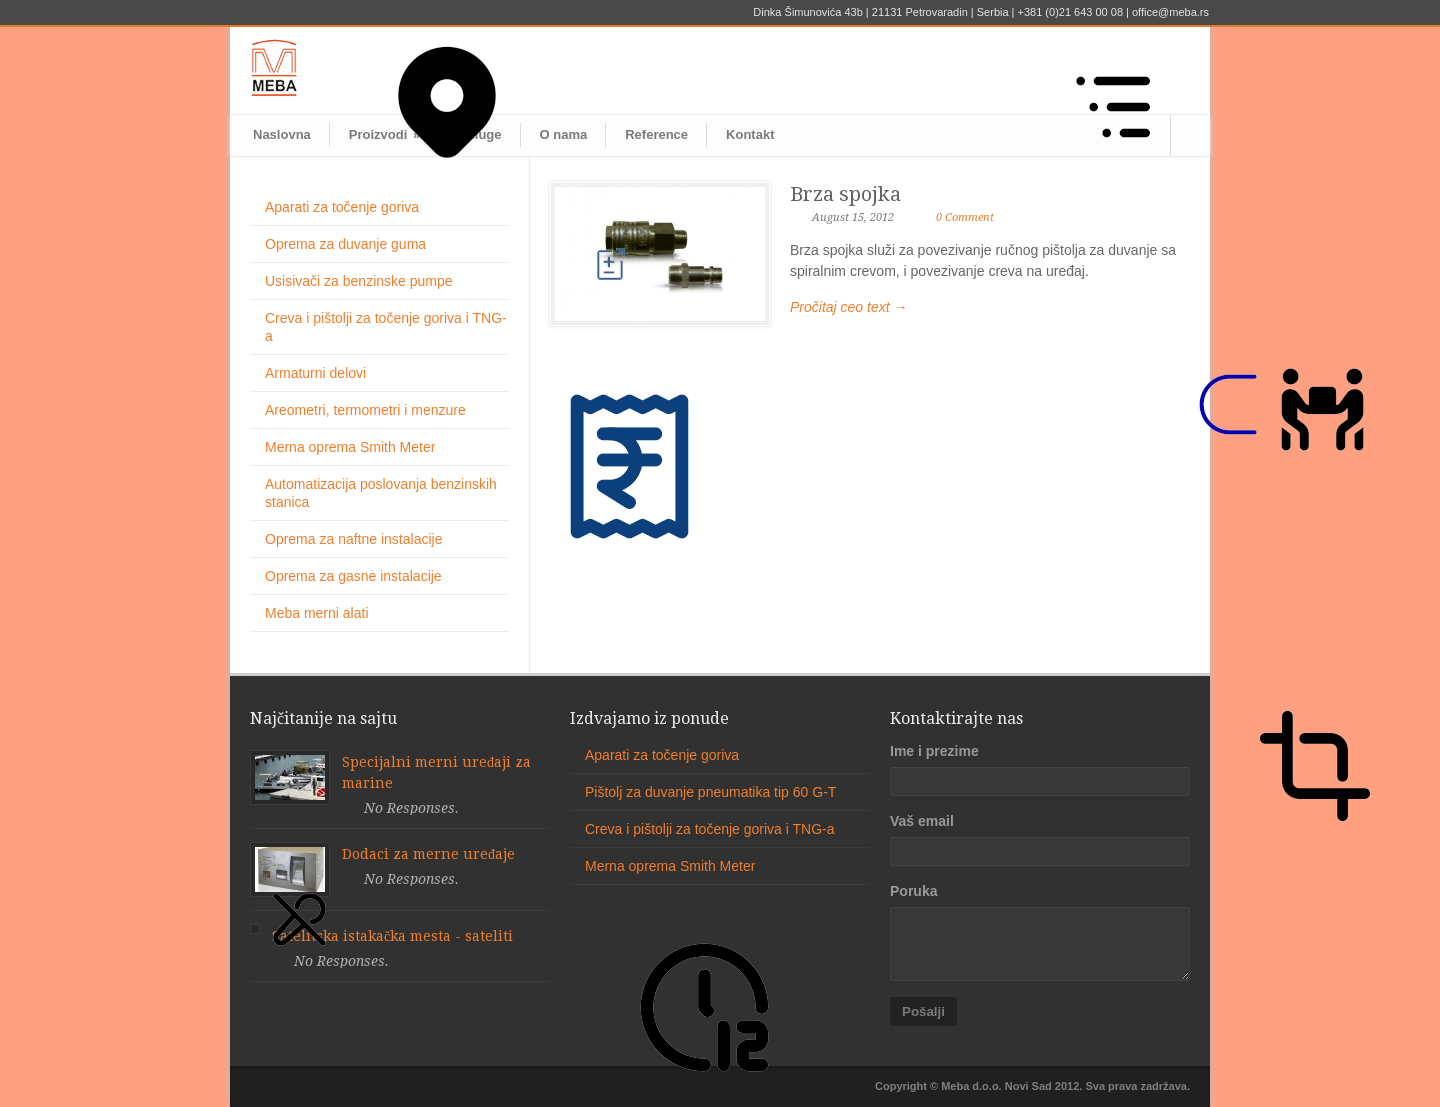 The image size is (1440, 1107). I want to click on indicates a proper subset relationship in mathematical notation, so click(1229, 404).